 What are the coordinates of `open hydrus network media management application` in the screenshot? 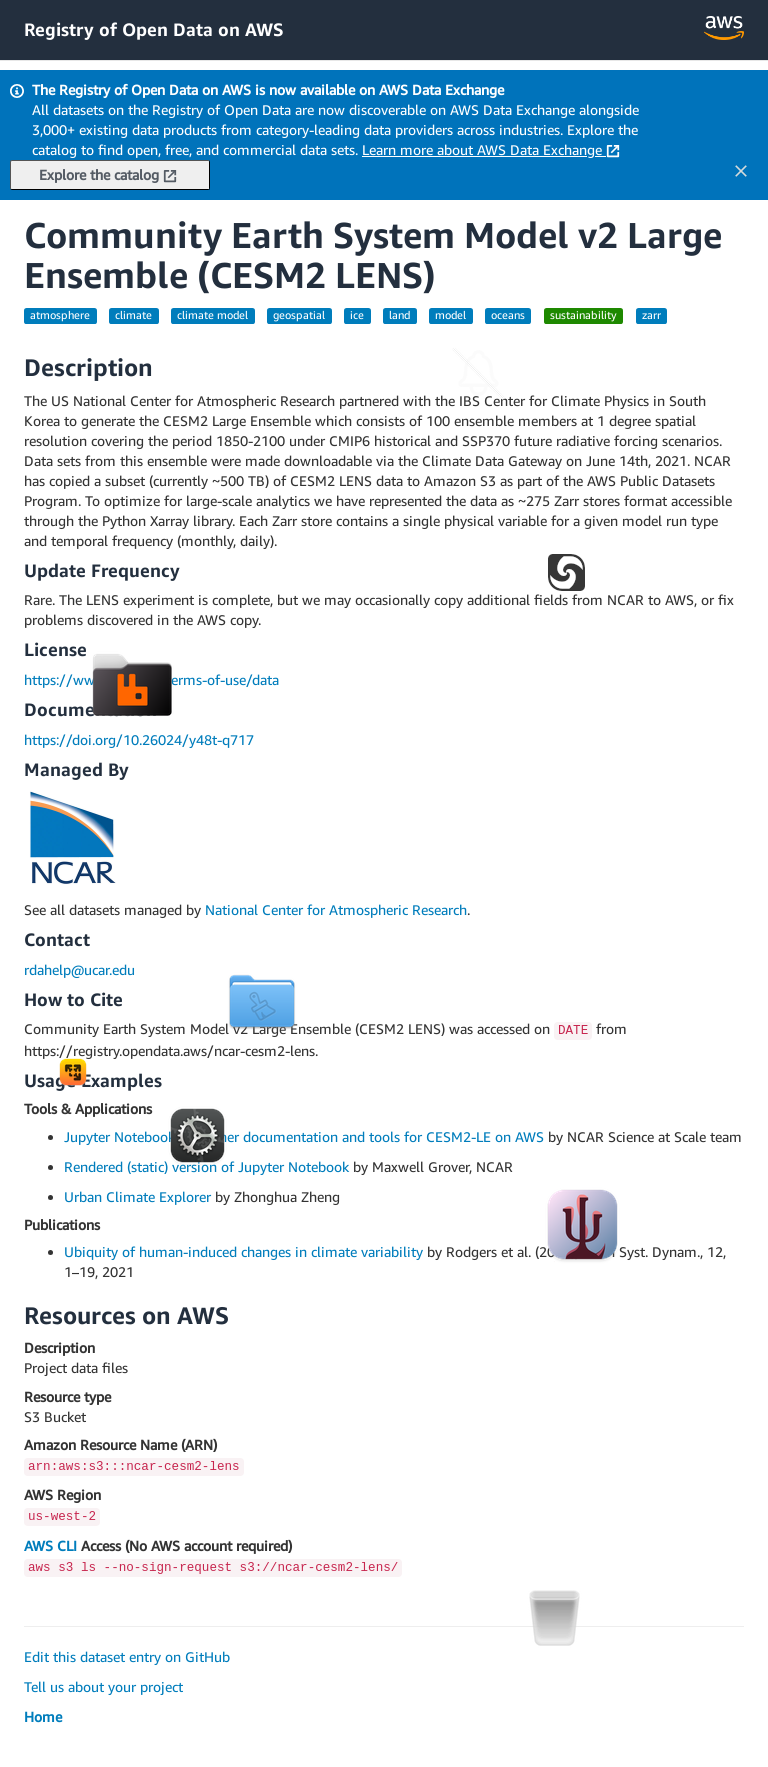 It's located at (582, 1224).